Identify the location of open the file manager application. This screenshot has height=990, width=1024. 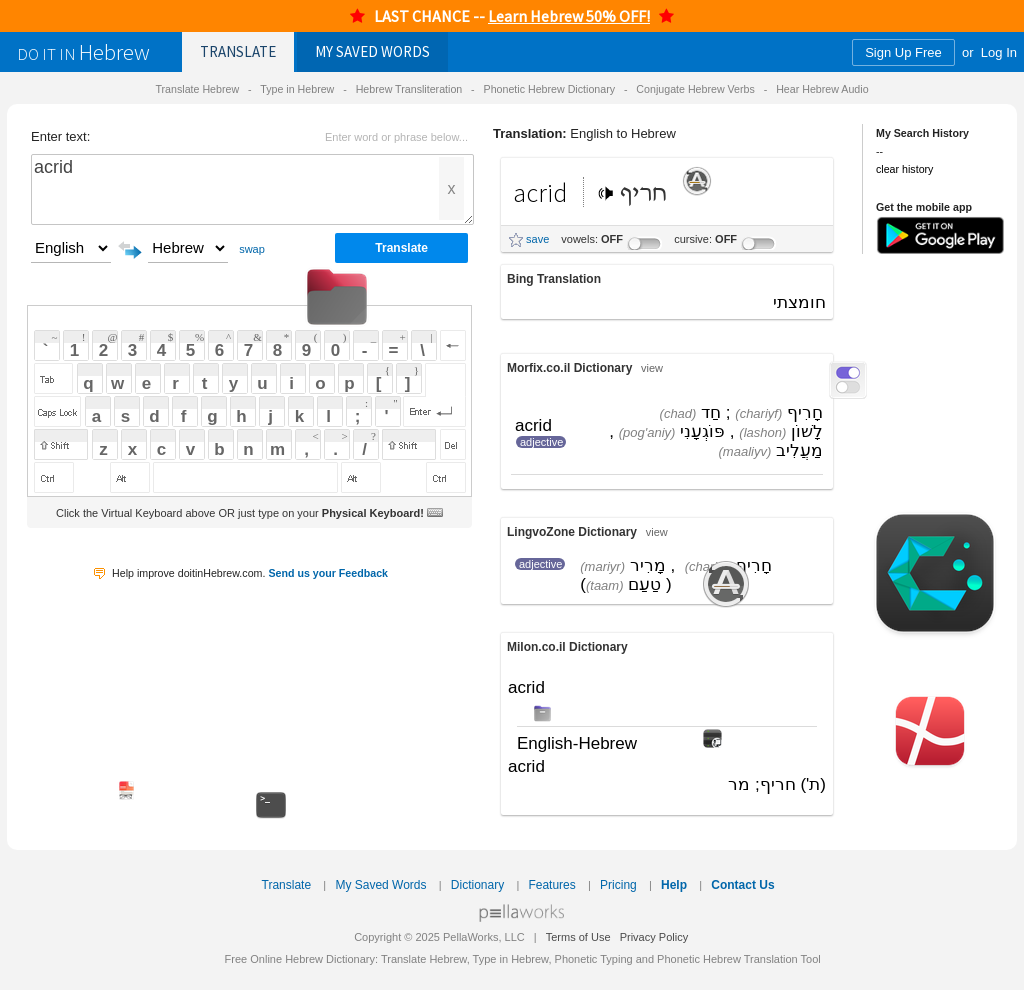
(542, 713).